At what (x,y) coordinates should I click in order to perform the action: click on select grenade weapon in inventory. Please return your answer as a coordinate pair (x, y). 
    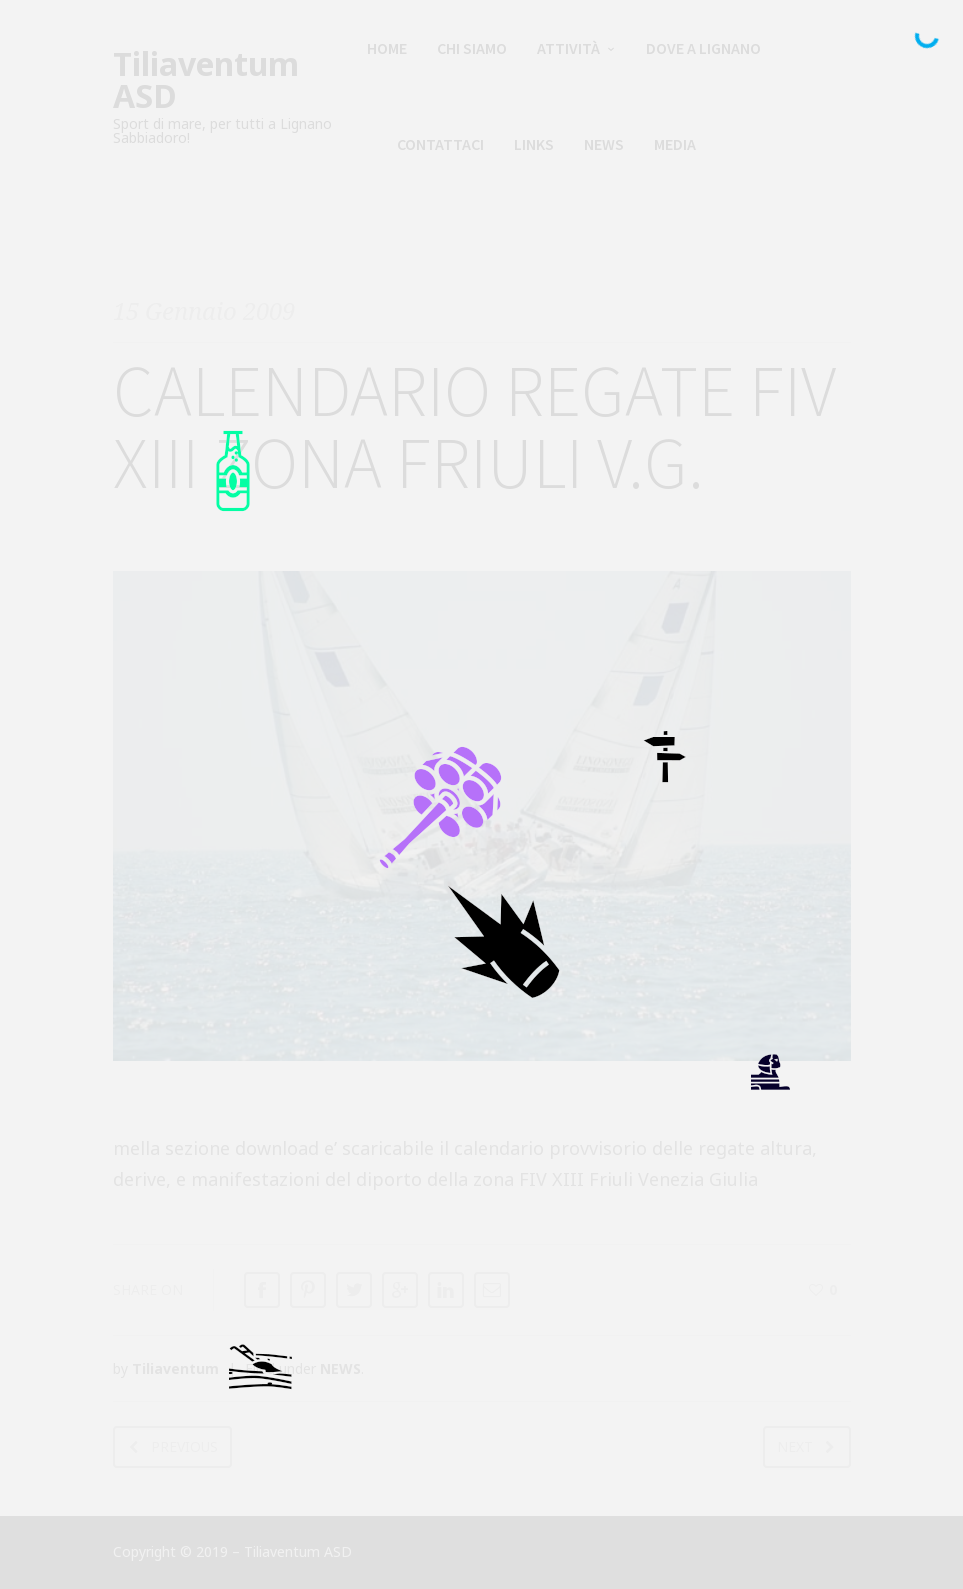
    Looking at the image, I should click on (440, 807).